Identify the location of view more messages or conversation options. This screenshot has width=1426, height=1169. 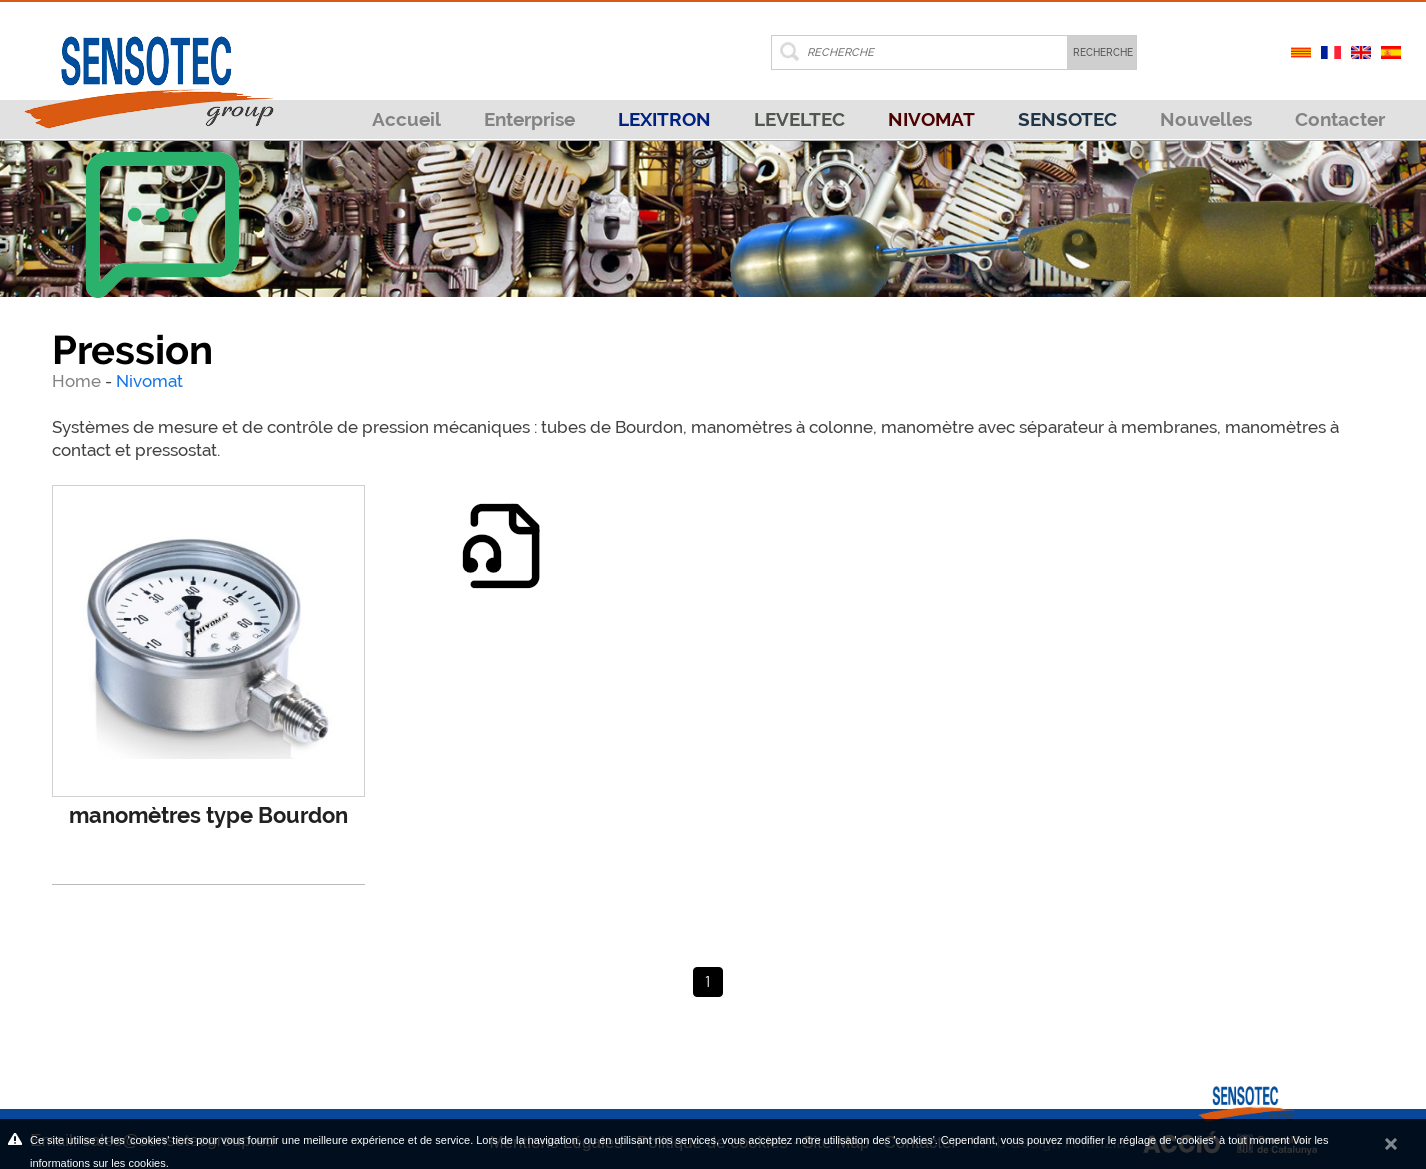
(162, 221).